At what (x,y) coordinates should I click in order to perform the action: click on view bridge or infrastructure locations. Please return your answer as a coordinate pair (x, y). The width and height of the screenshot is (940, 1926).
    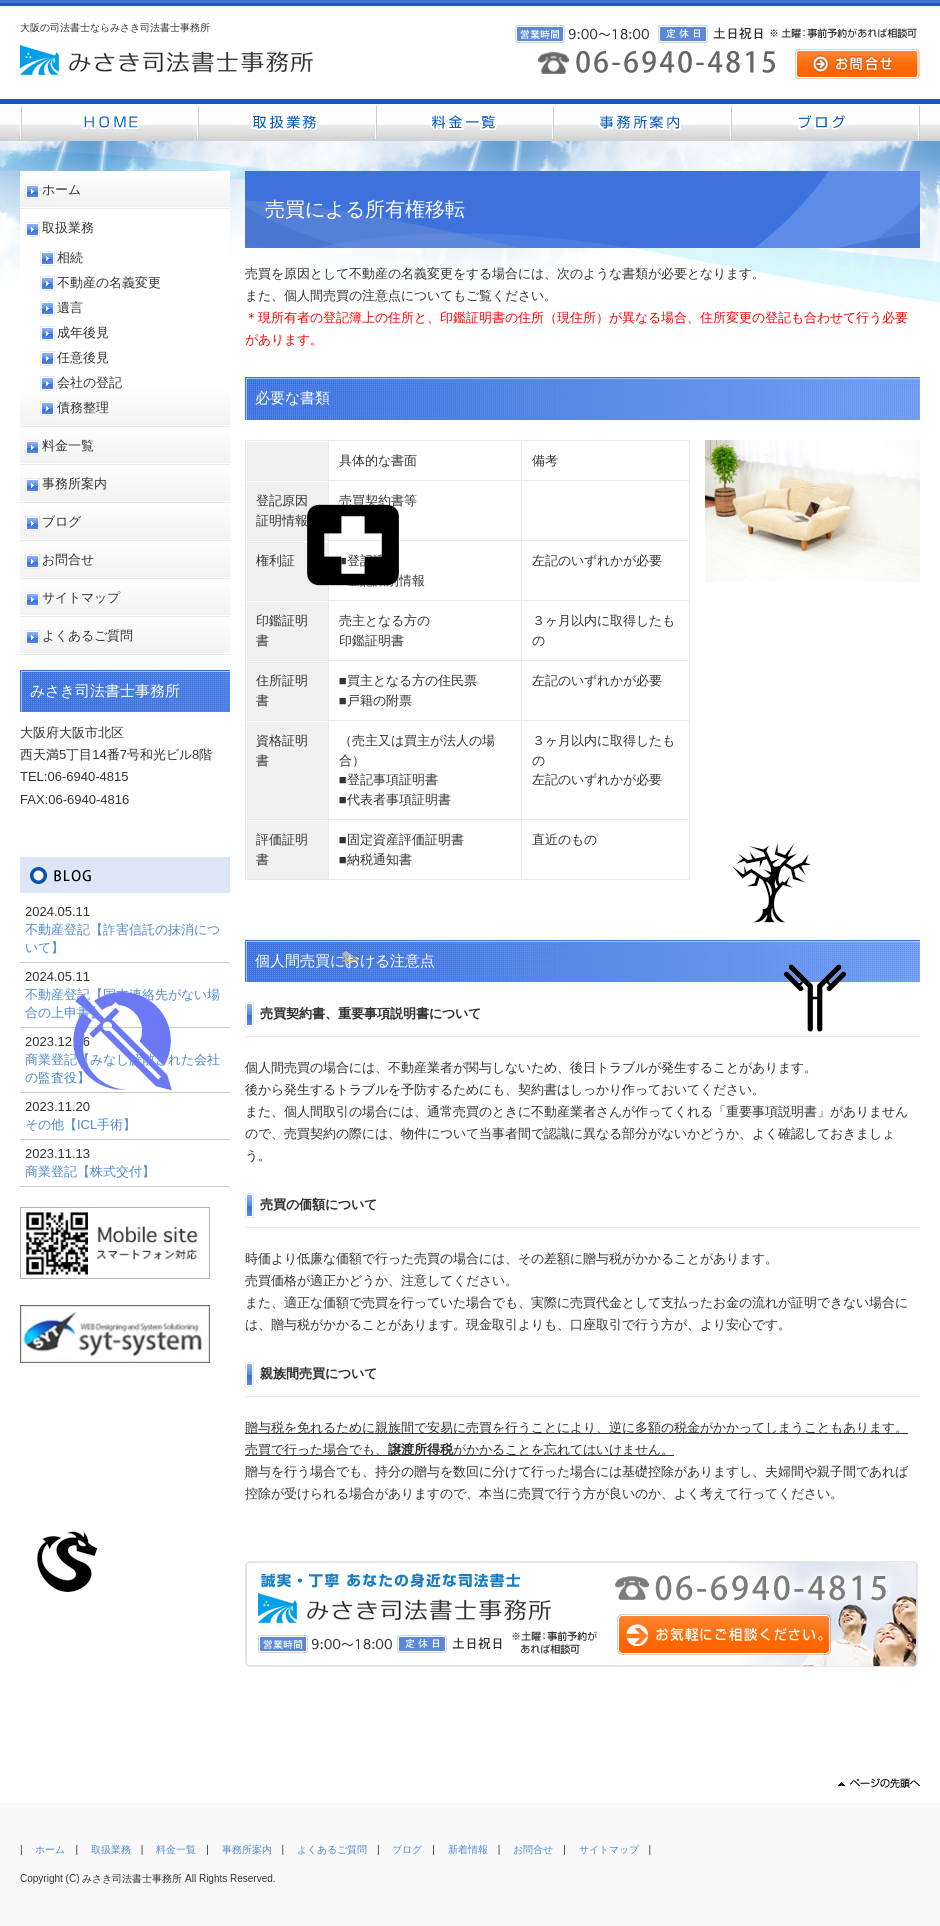
    Looking at the image, I should click on (350, 958).